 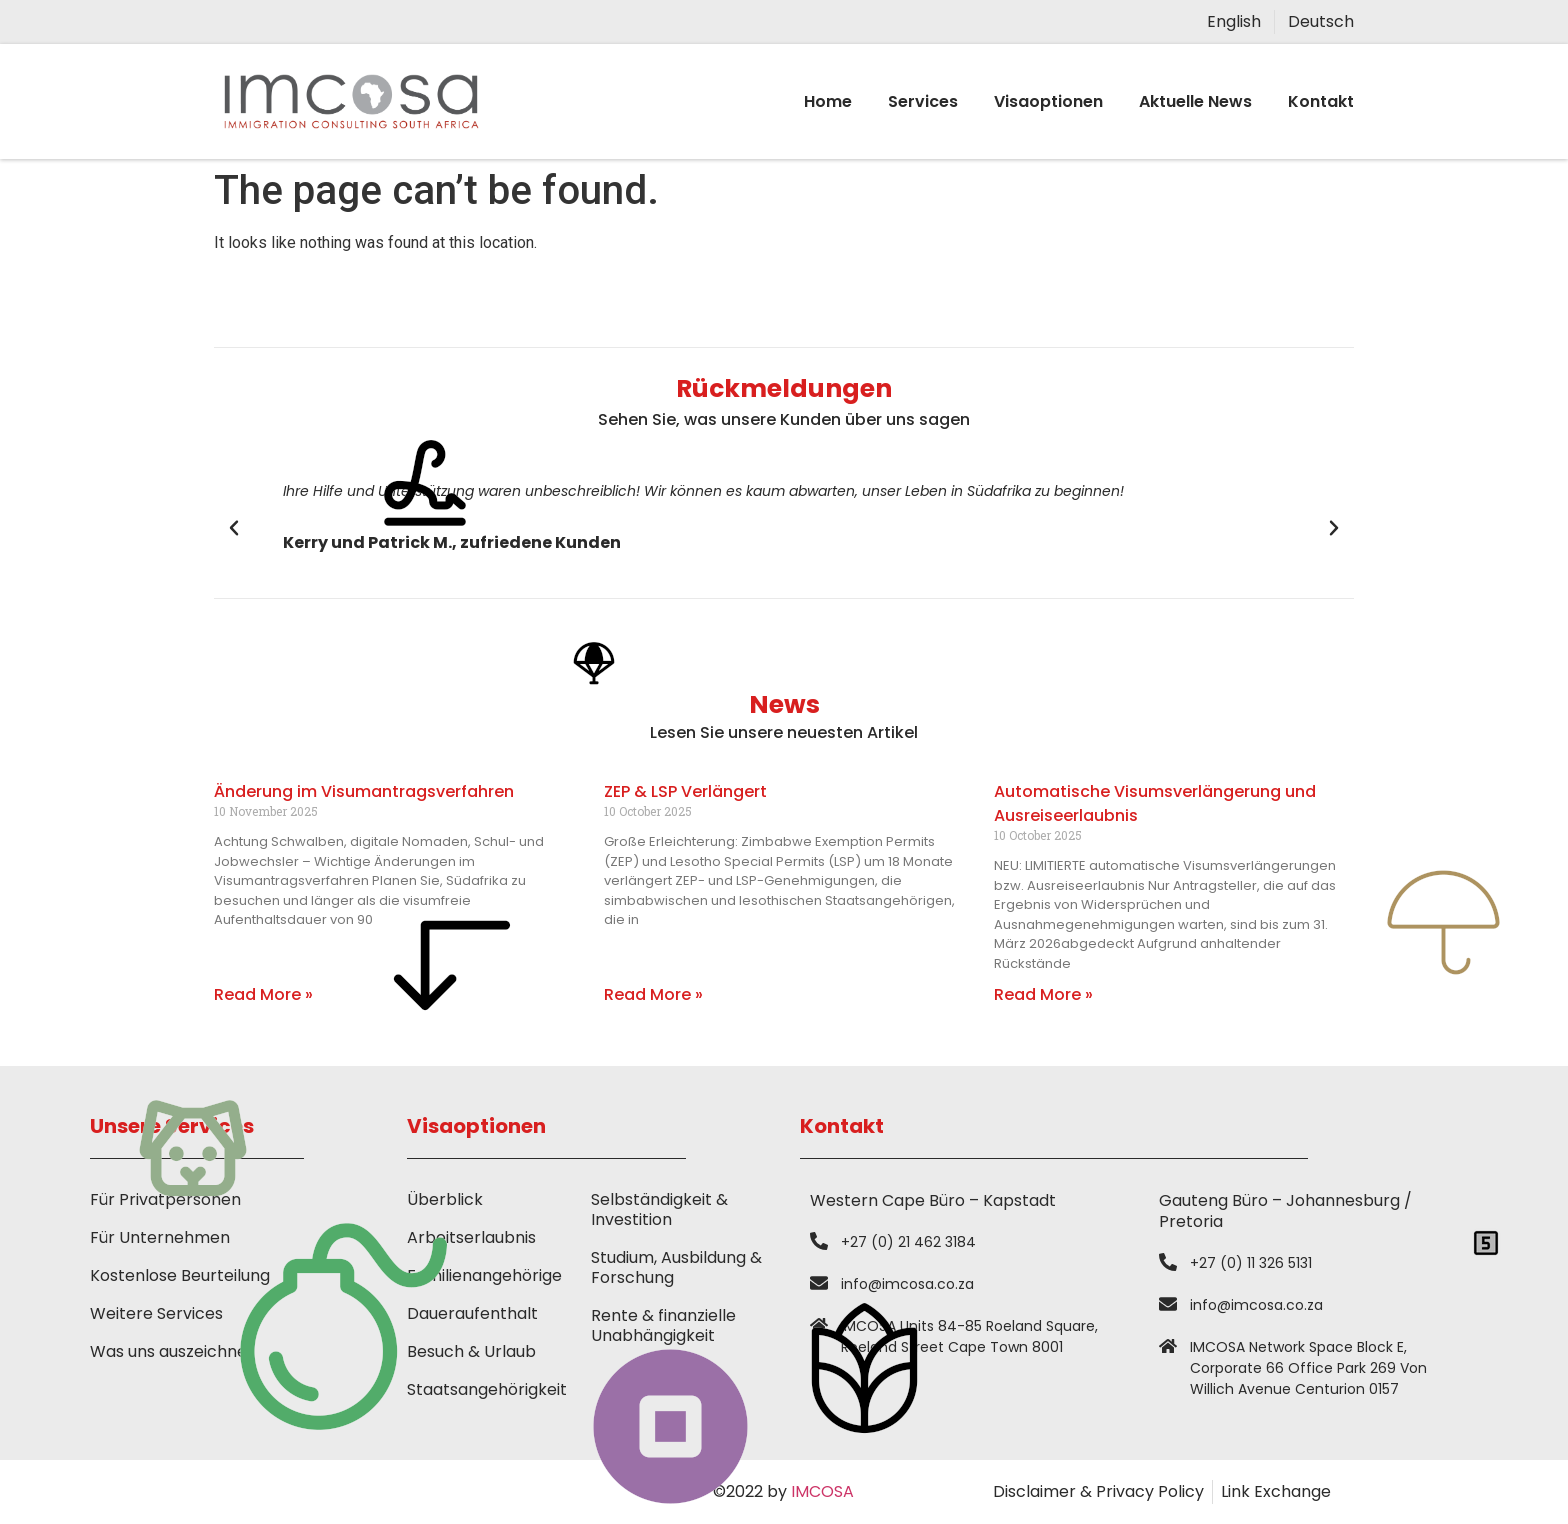 I want to click on add your signature to a document, so click(x=425, y=485).